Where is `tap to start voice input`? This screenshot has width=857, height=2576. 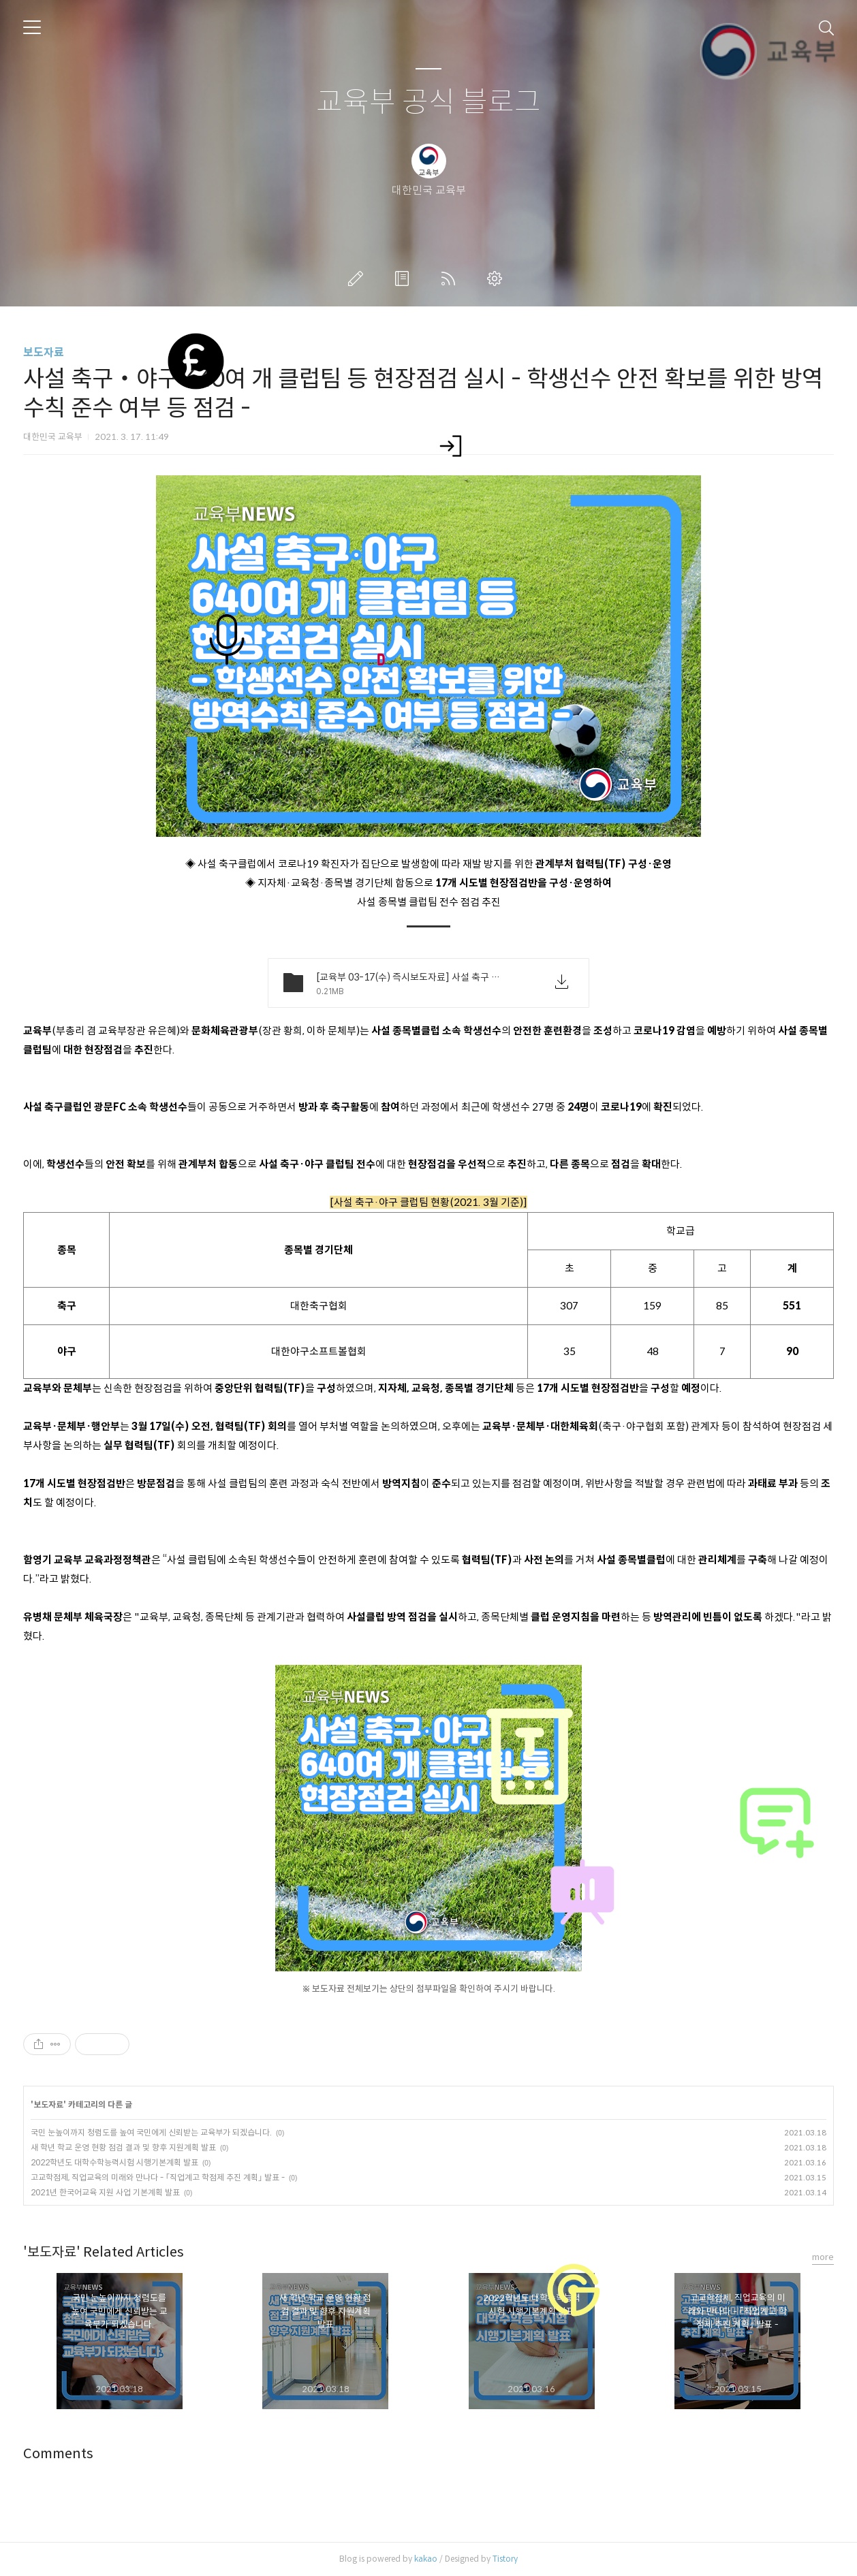 tap to start voice input is located at coordinates (227, 639).